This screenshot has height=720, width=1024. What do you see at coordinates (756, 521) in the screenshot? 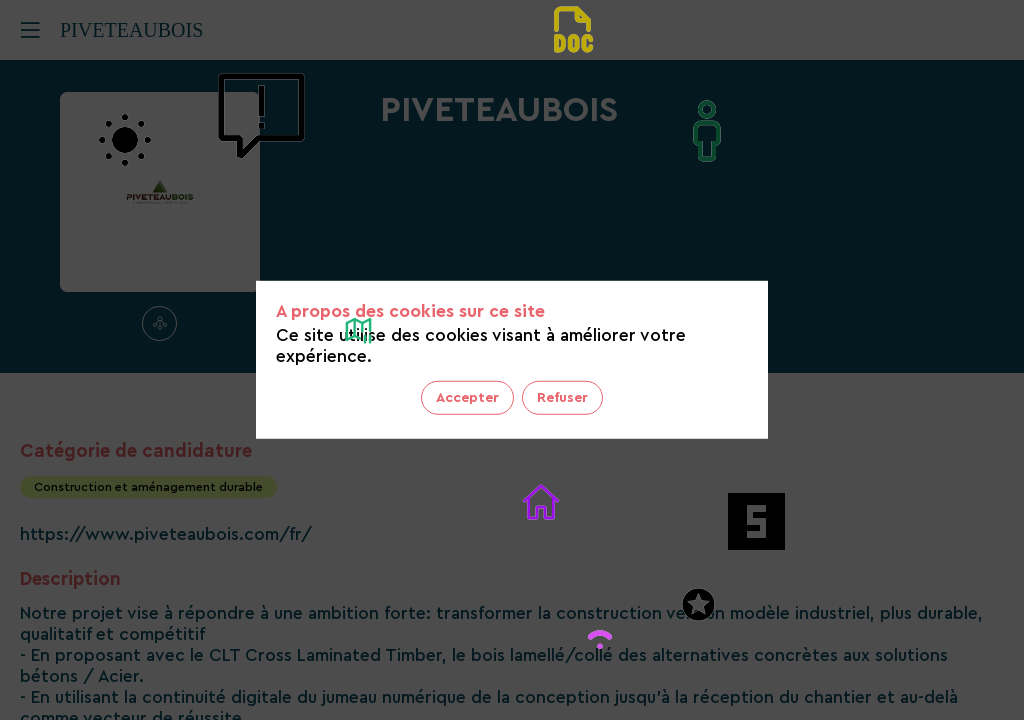
I see `select image filter or preset number 5` at bounding box center [756, 521].